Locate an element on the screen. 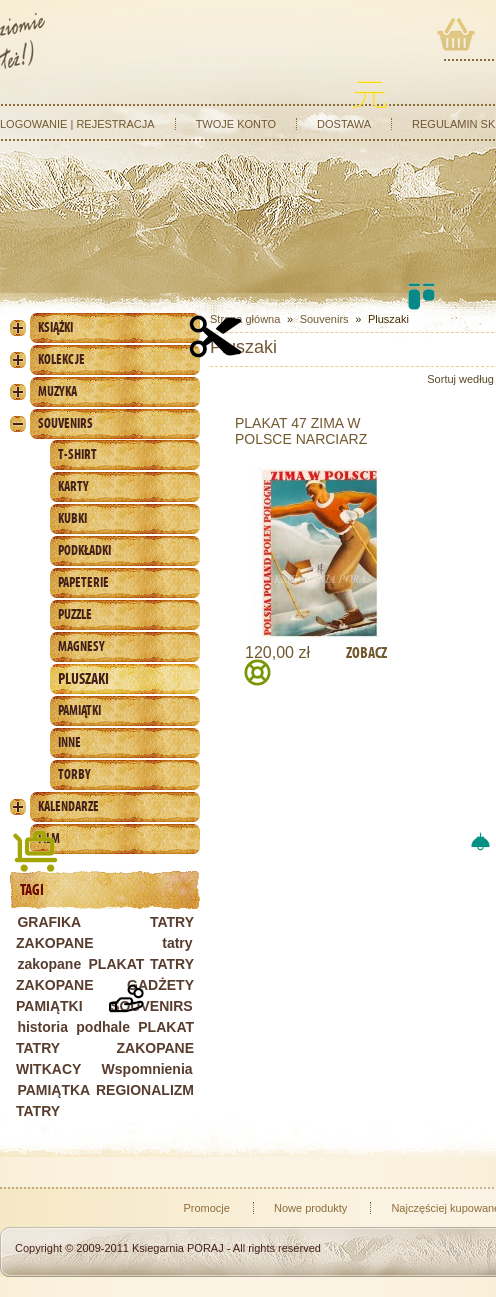 The width and height of the screenshot is (496, 1297). view price in chinese yuan is located at coordinates (369, 95).